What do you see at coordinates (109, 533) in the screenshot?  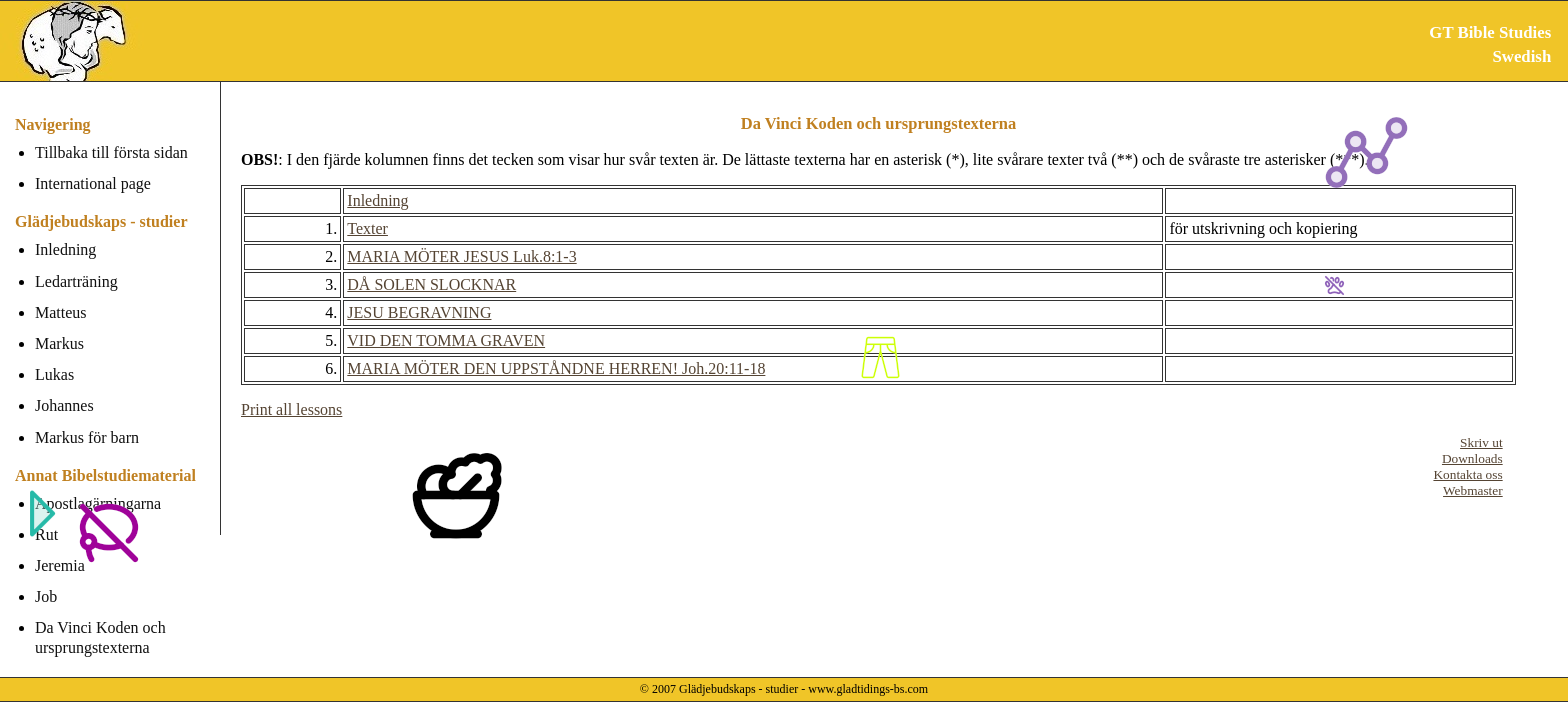 I see `disable lasso selection tool` at bounding box center [109, 533].